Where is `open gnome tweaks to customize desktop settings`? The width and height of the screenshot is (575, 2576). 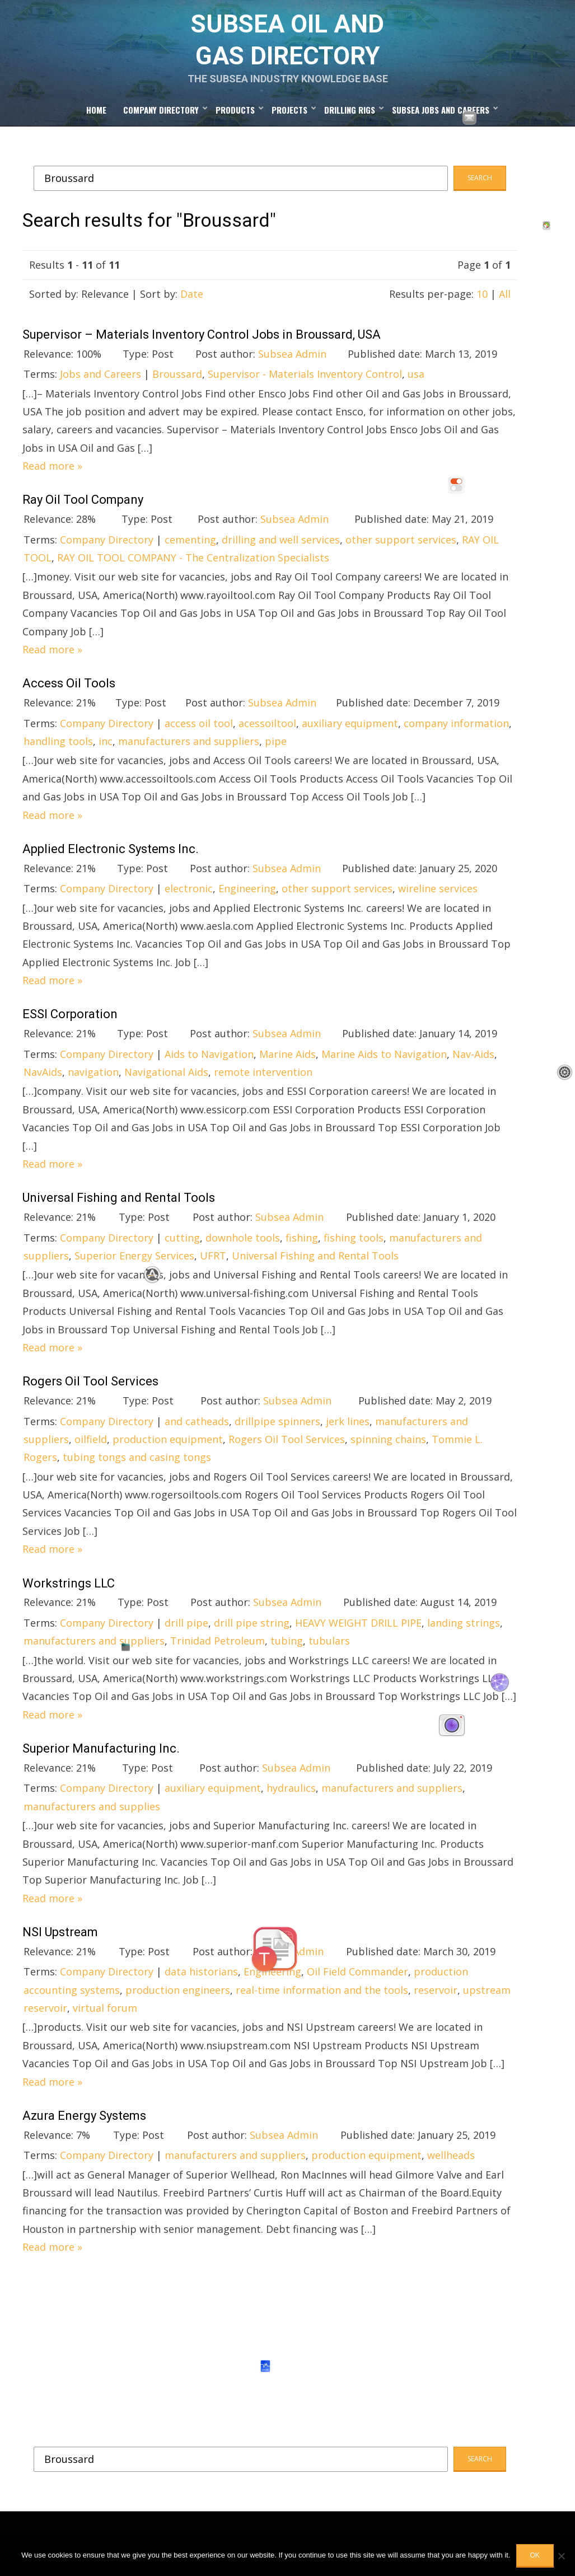 open gnome tweaks to customize desktop settings is located at coordinates (456, 485).